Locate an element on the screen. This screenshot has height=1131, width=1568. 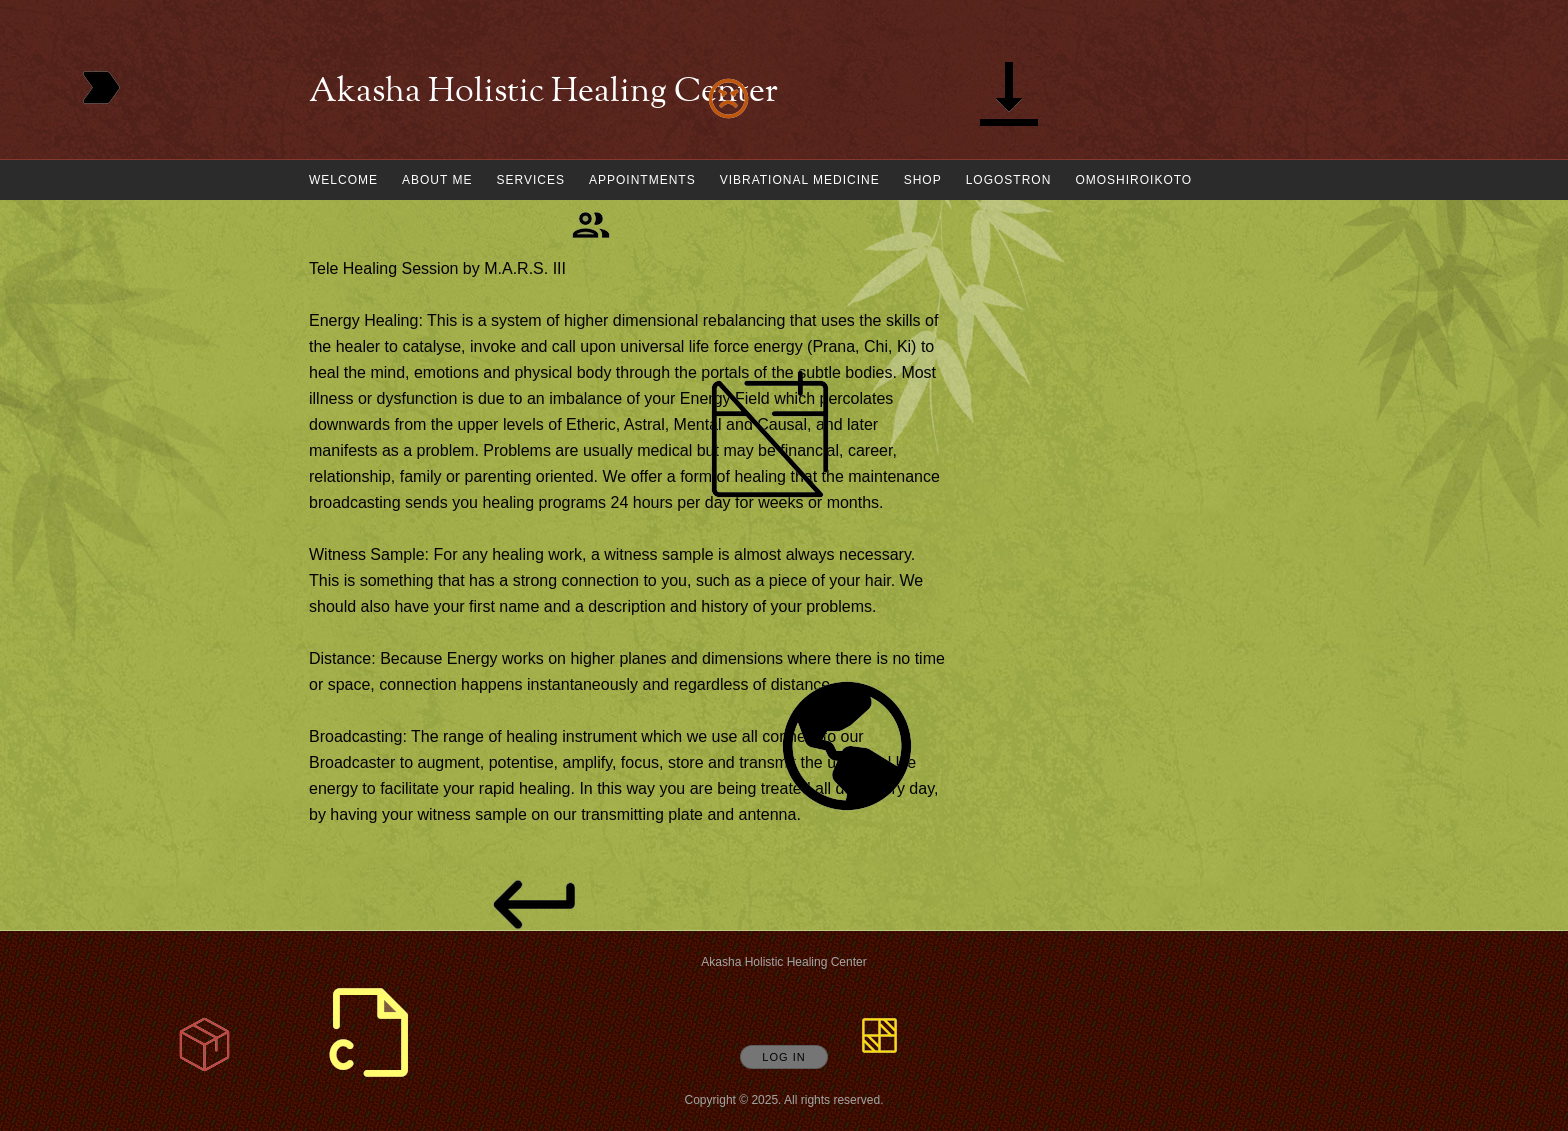
switch to western hemisphere region is located at coordinates (847, 746).